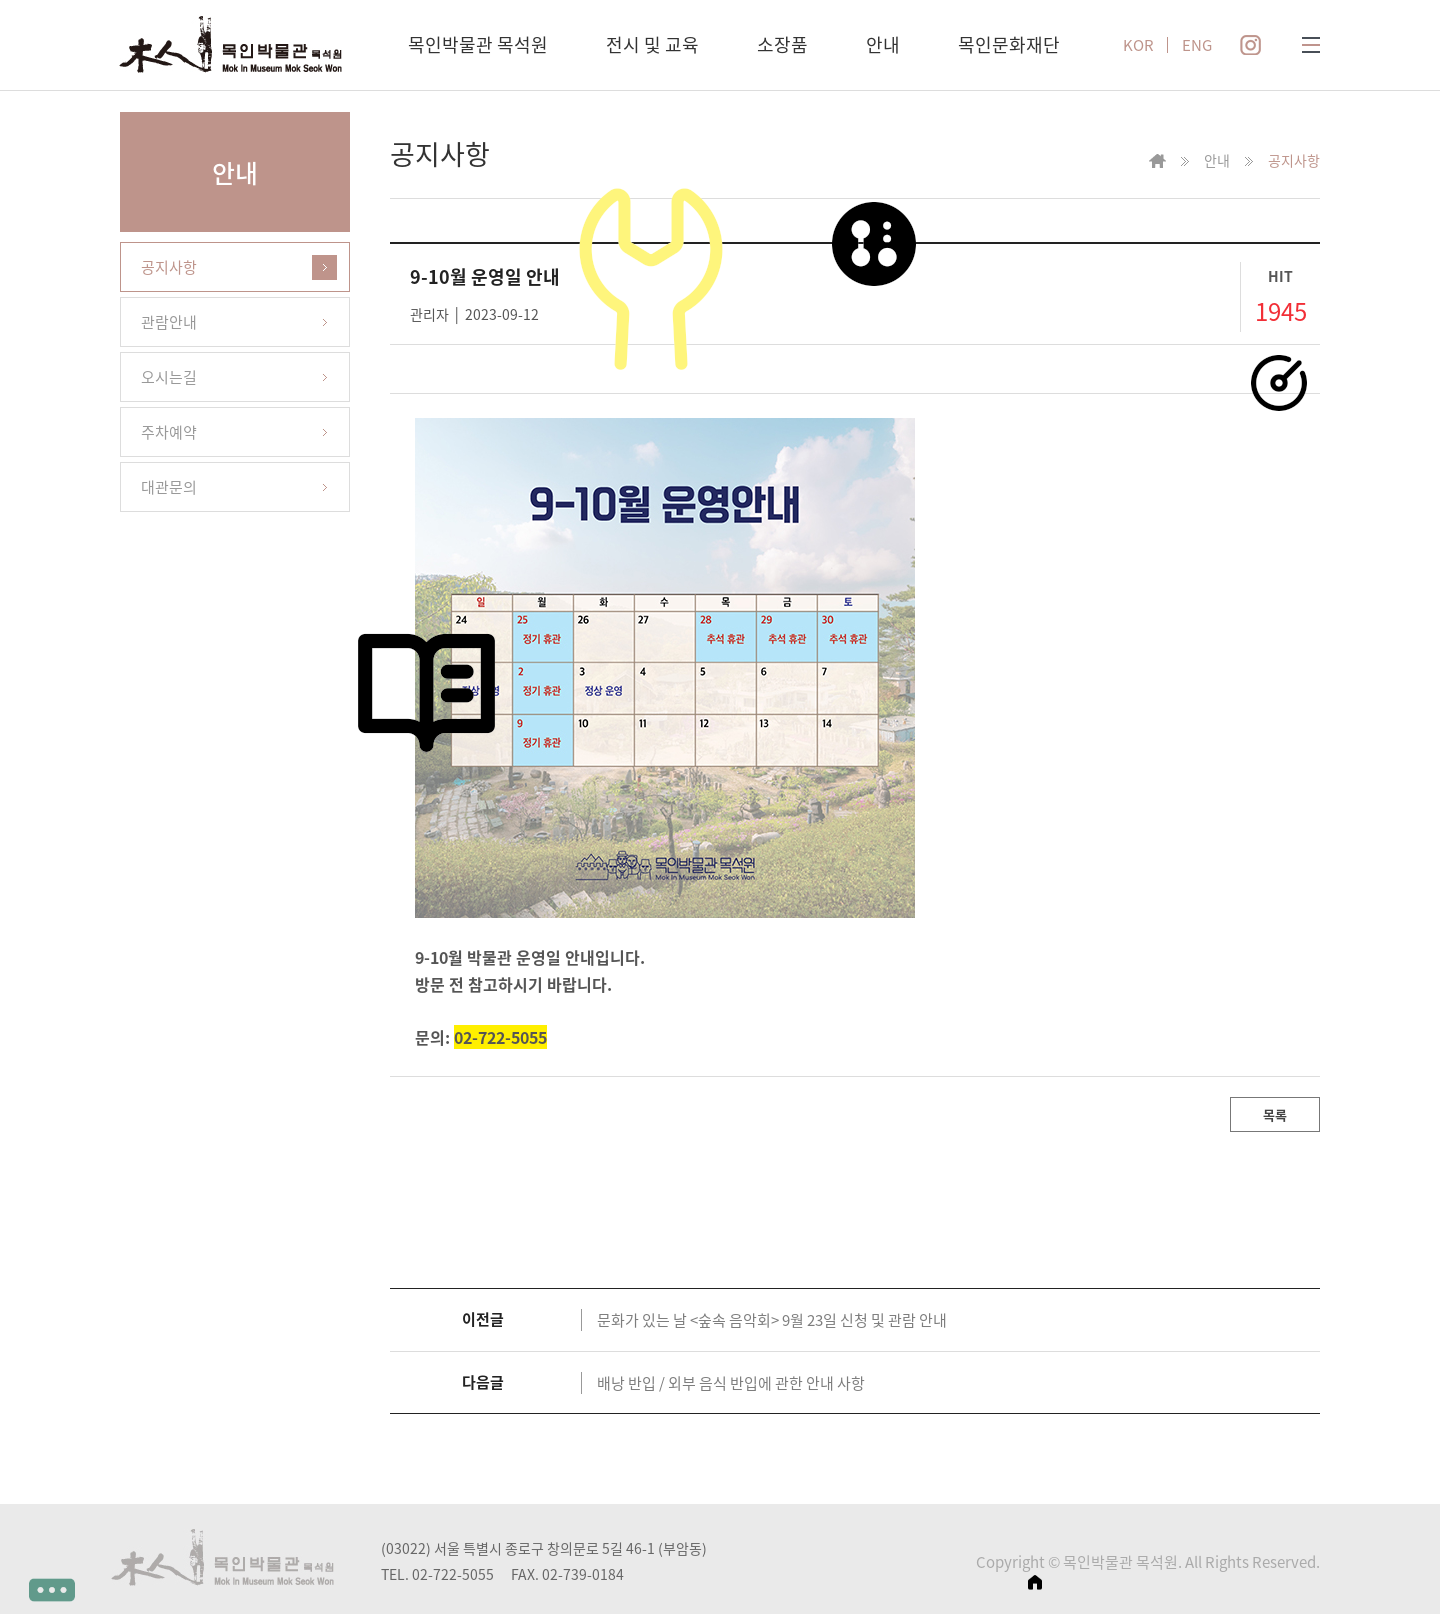 The image size is (1440, 1614). I want to click on access settings or configuration options, so click(651, 280).